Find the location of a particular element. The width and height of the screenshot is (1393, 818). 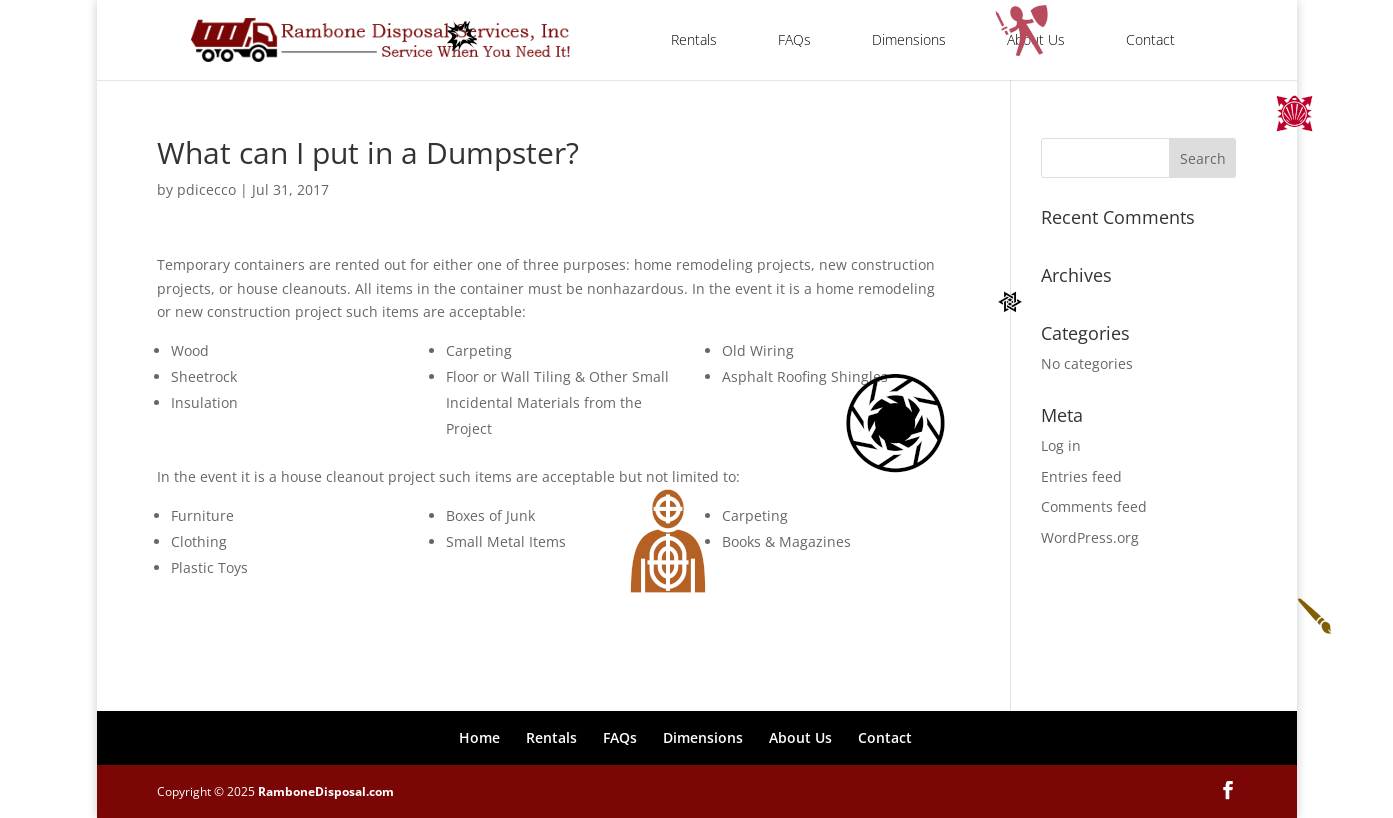

decorative geometric star emblem or badge is located at coordinates (1010, 302).